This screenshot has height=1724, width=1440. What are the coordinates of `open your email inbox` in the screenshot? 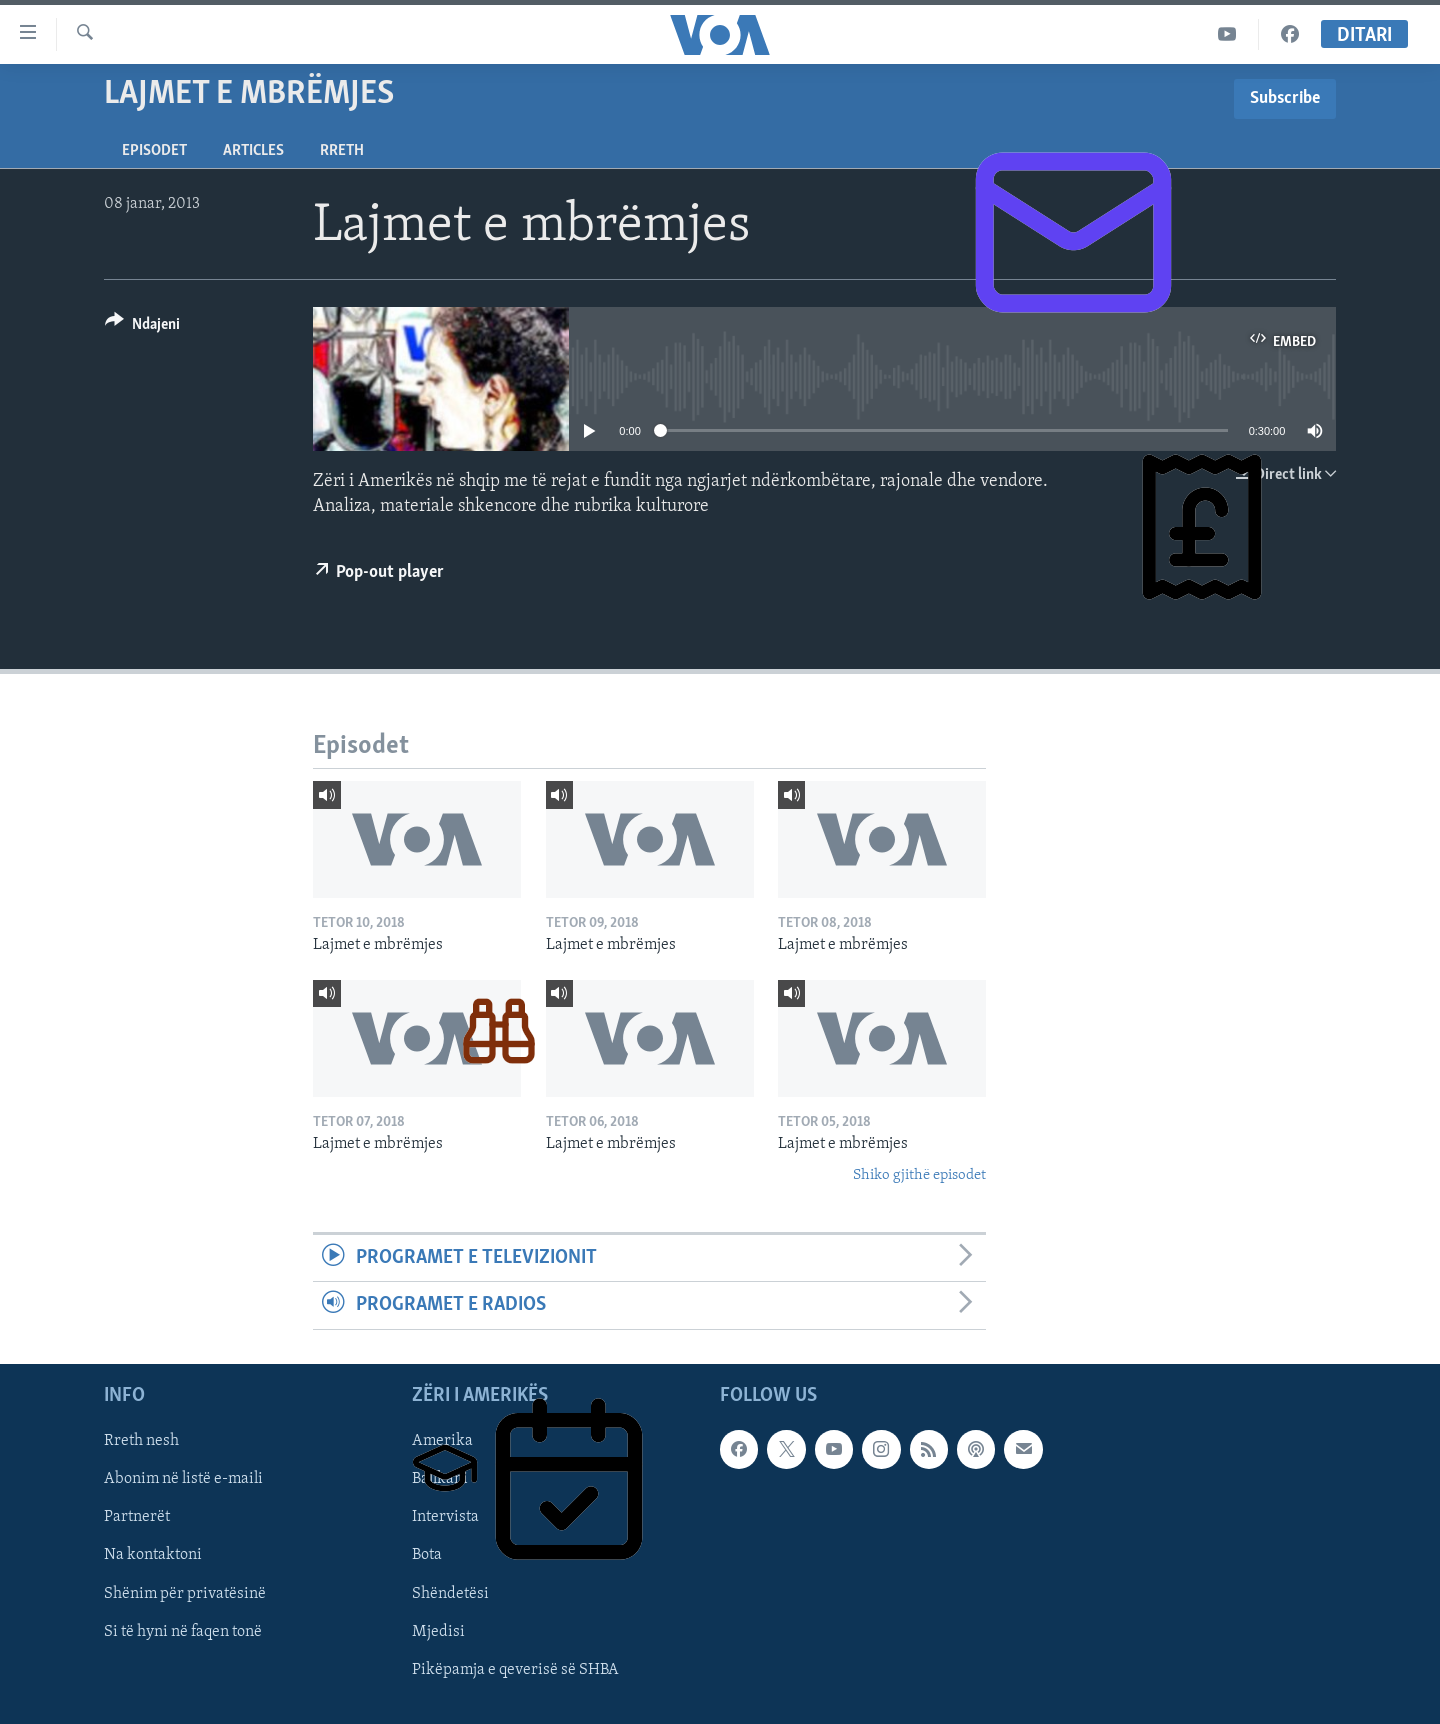 It's located at (1073, 232).